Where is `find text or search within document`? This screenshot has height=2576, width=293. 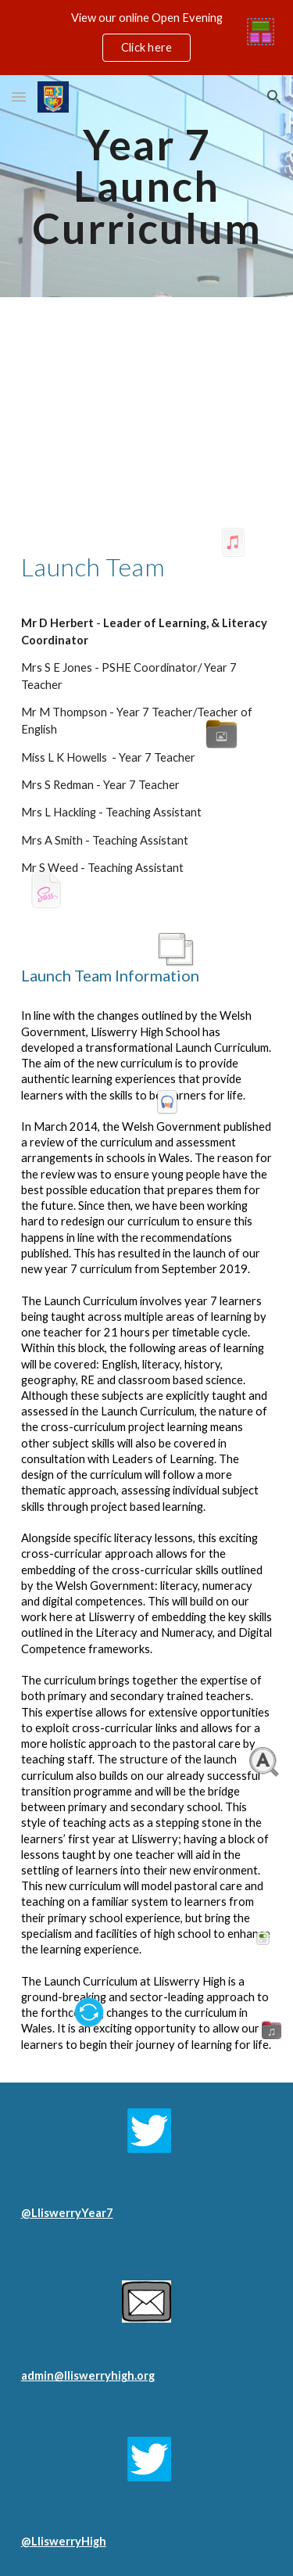
find text or search within document is located at coordinates (264, 1762).